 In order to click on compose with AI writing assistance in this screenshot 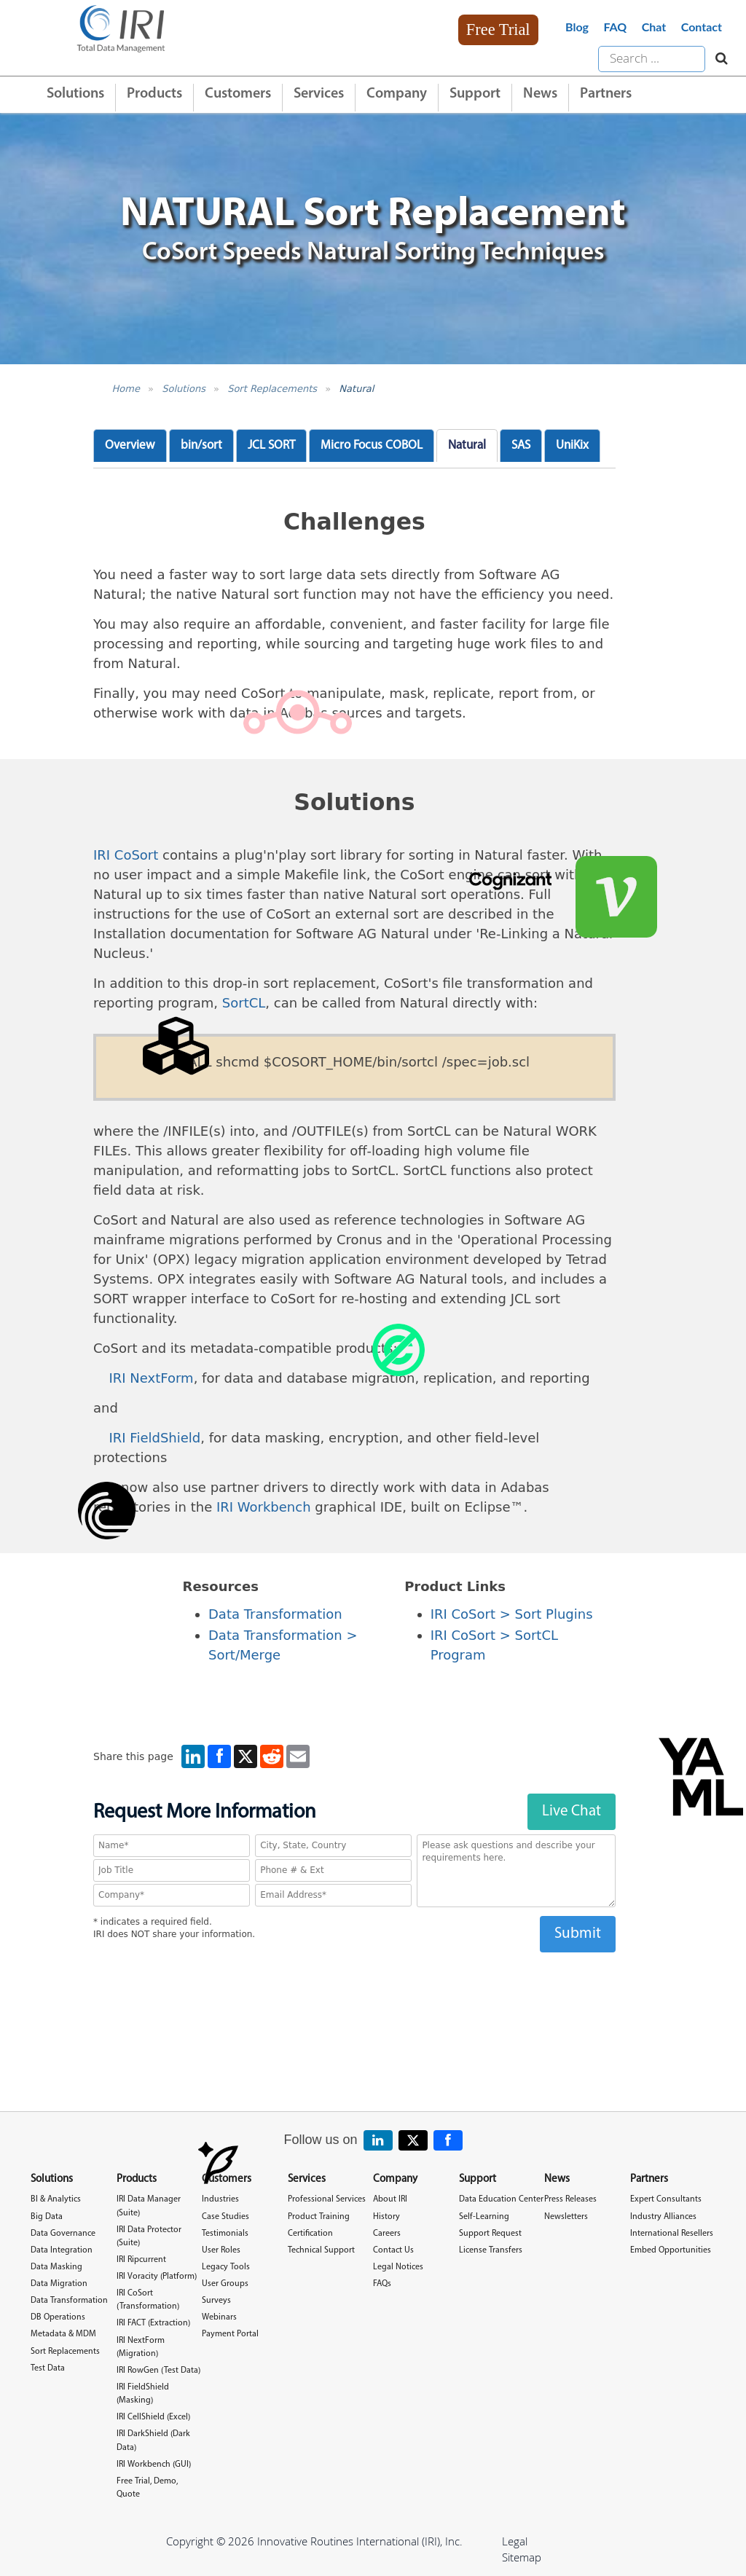, I will do `click(221, 2164)`.